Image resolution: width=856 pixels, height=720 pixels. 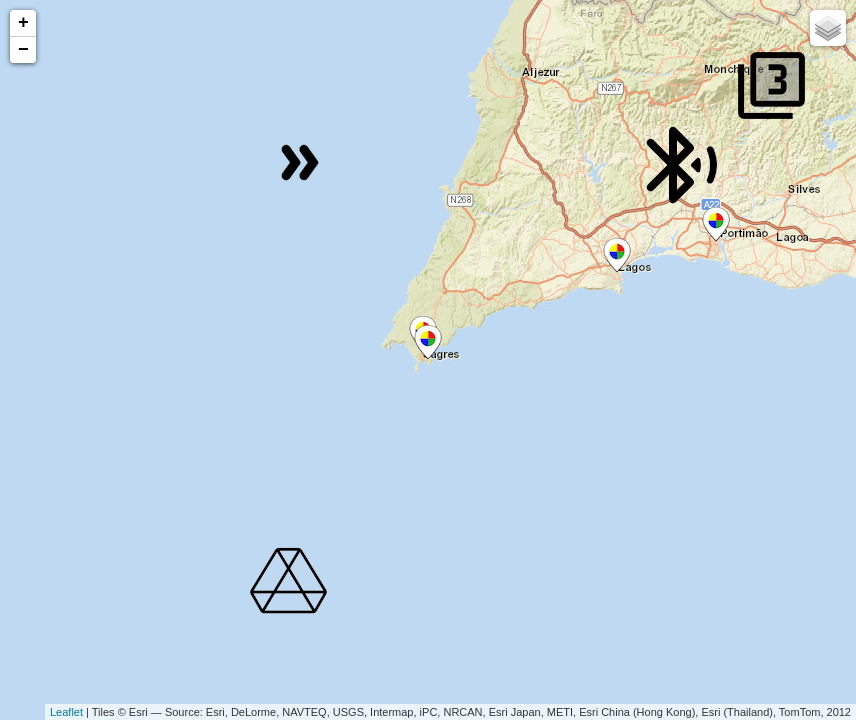 What do you see at coordinates (288, 583) in the screenshot?
I see `access google drive files and storage` at bounding box center [288, 583].